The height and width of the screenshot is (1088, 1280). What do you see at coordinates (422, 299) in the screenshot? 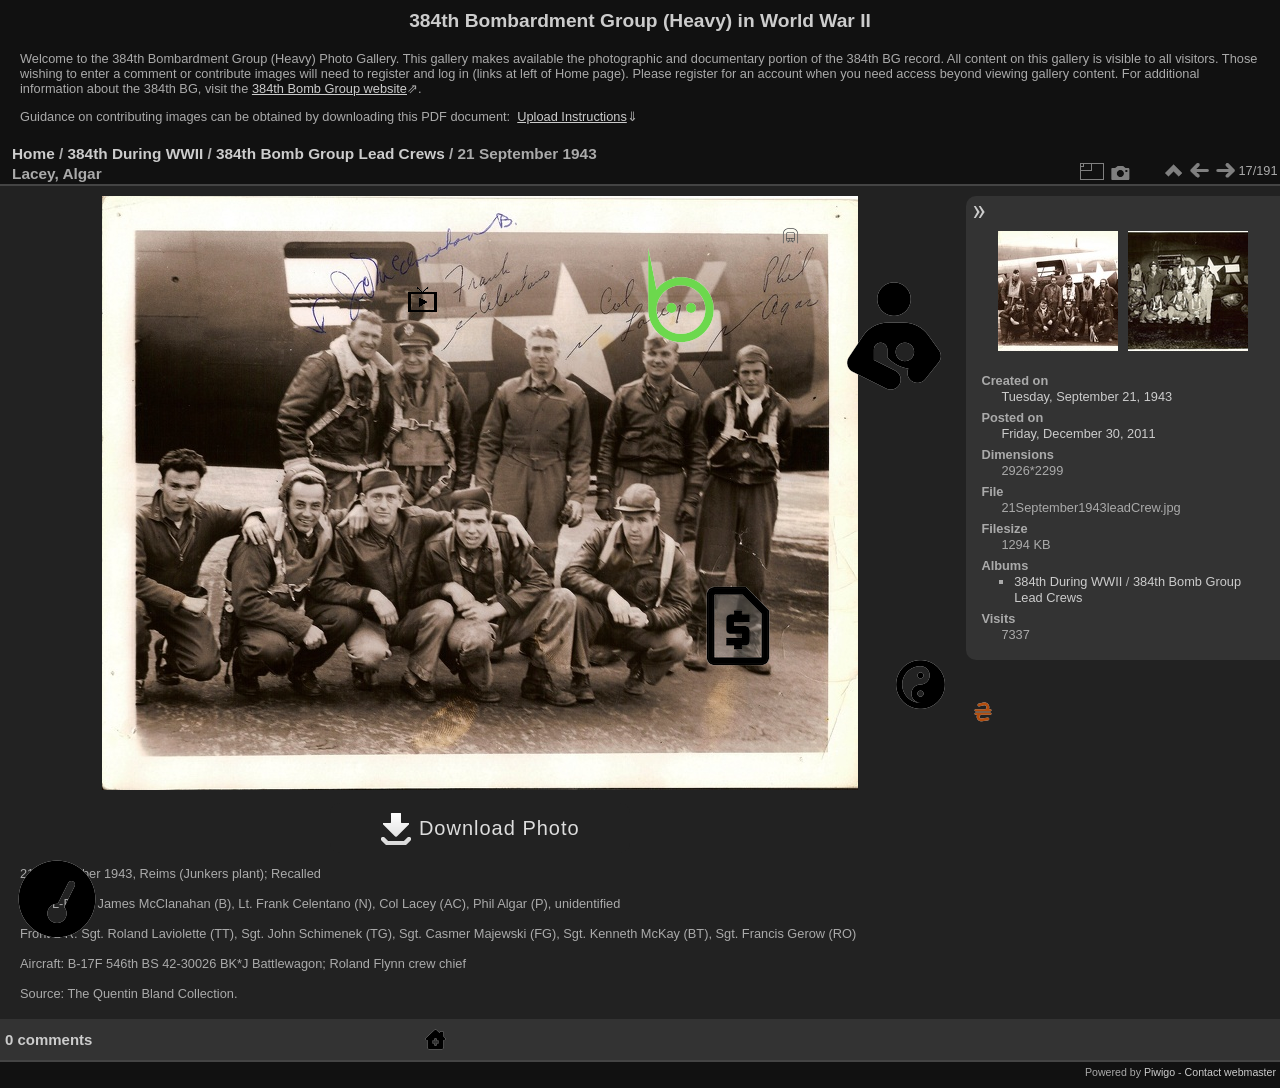
I see `watch live television or streaming content` at bounding box center [422, 299].